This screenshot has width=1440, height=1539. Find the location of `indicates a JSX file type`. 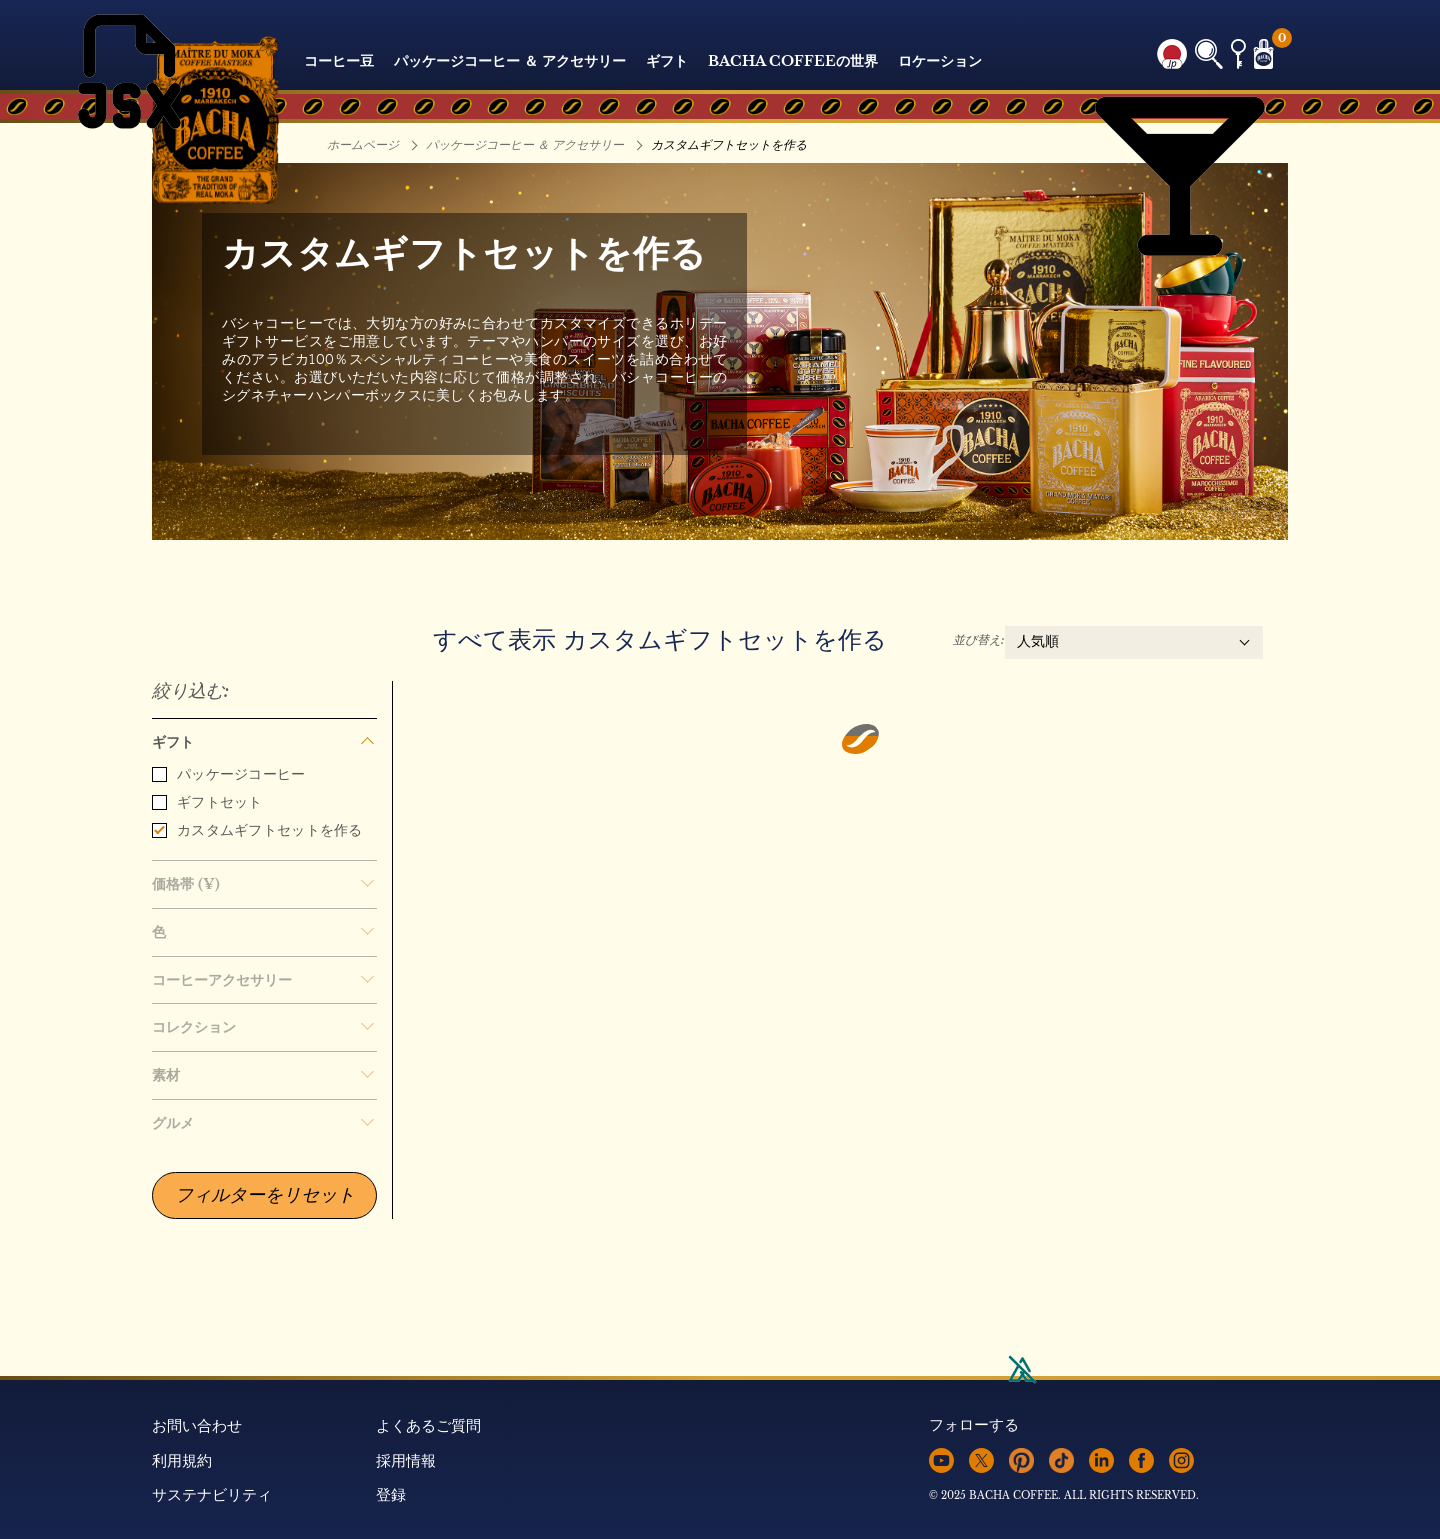

indicates a JSX file type is located at coordinates (129, 71).